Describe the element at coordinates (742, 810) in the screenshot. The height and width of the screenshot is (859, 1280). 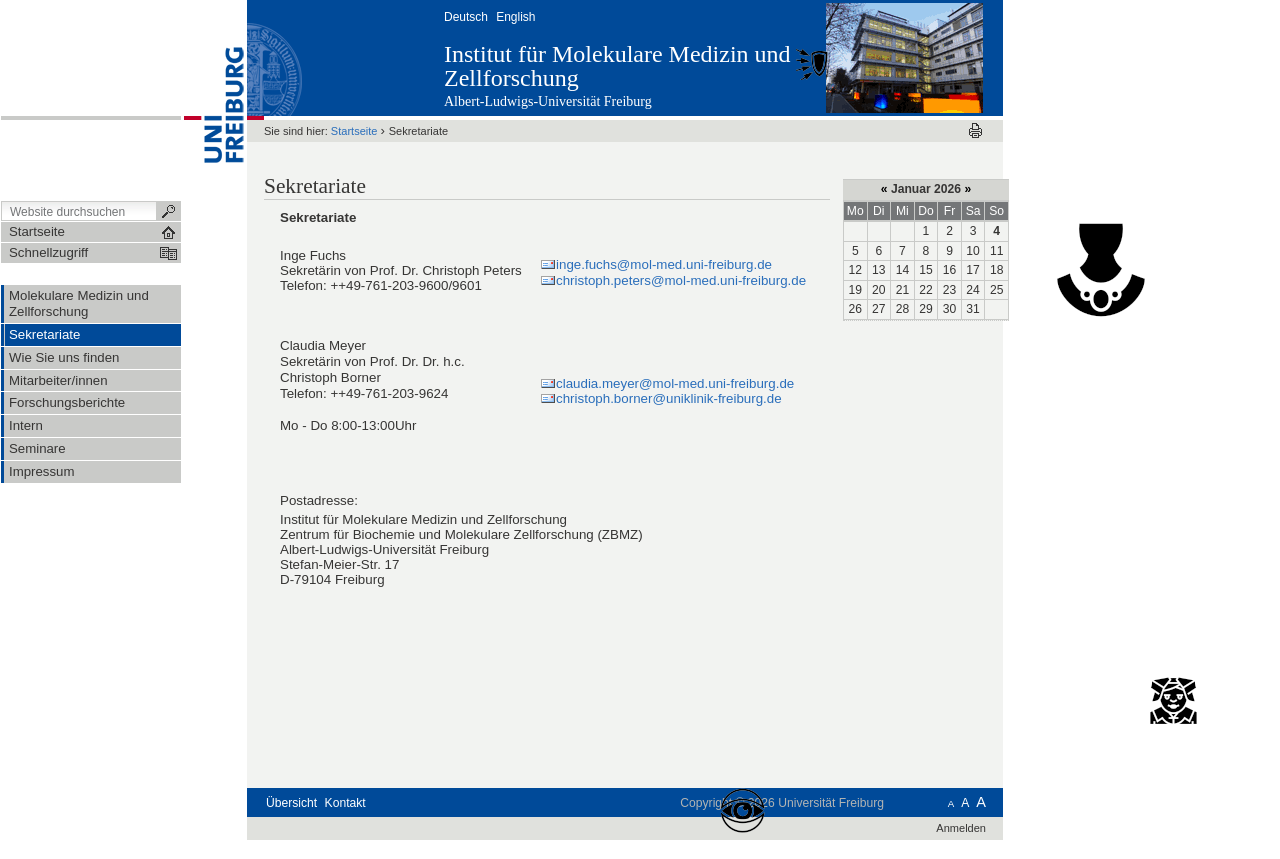
I see `toggle password visibility off` at that location.